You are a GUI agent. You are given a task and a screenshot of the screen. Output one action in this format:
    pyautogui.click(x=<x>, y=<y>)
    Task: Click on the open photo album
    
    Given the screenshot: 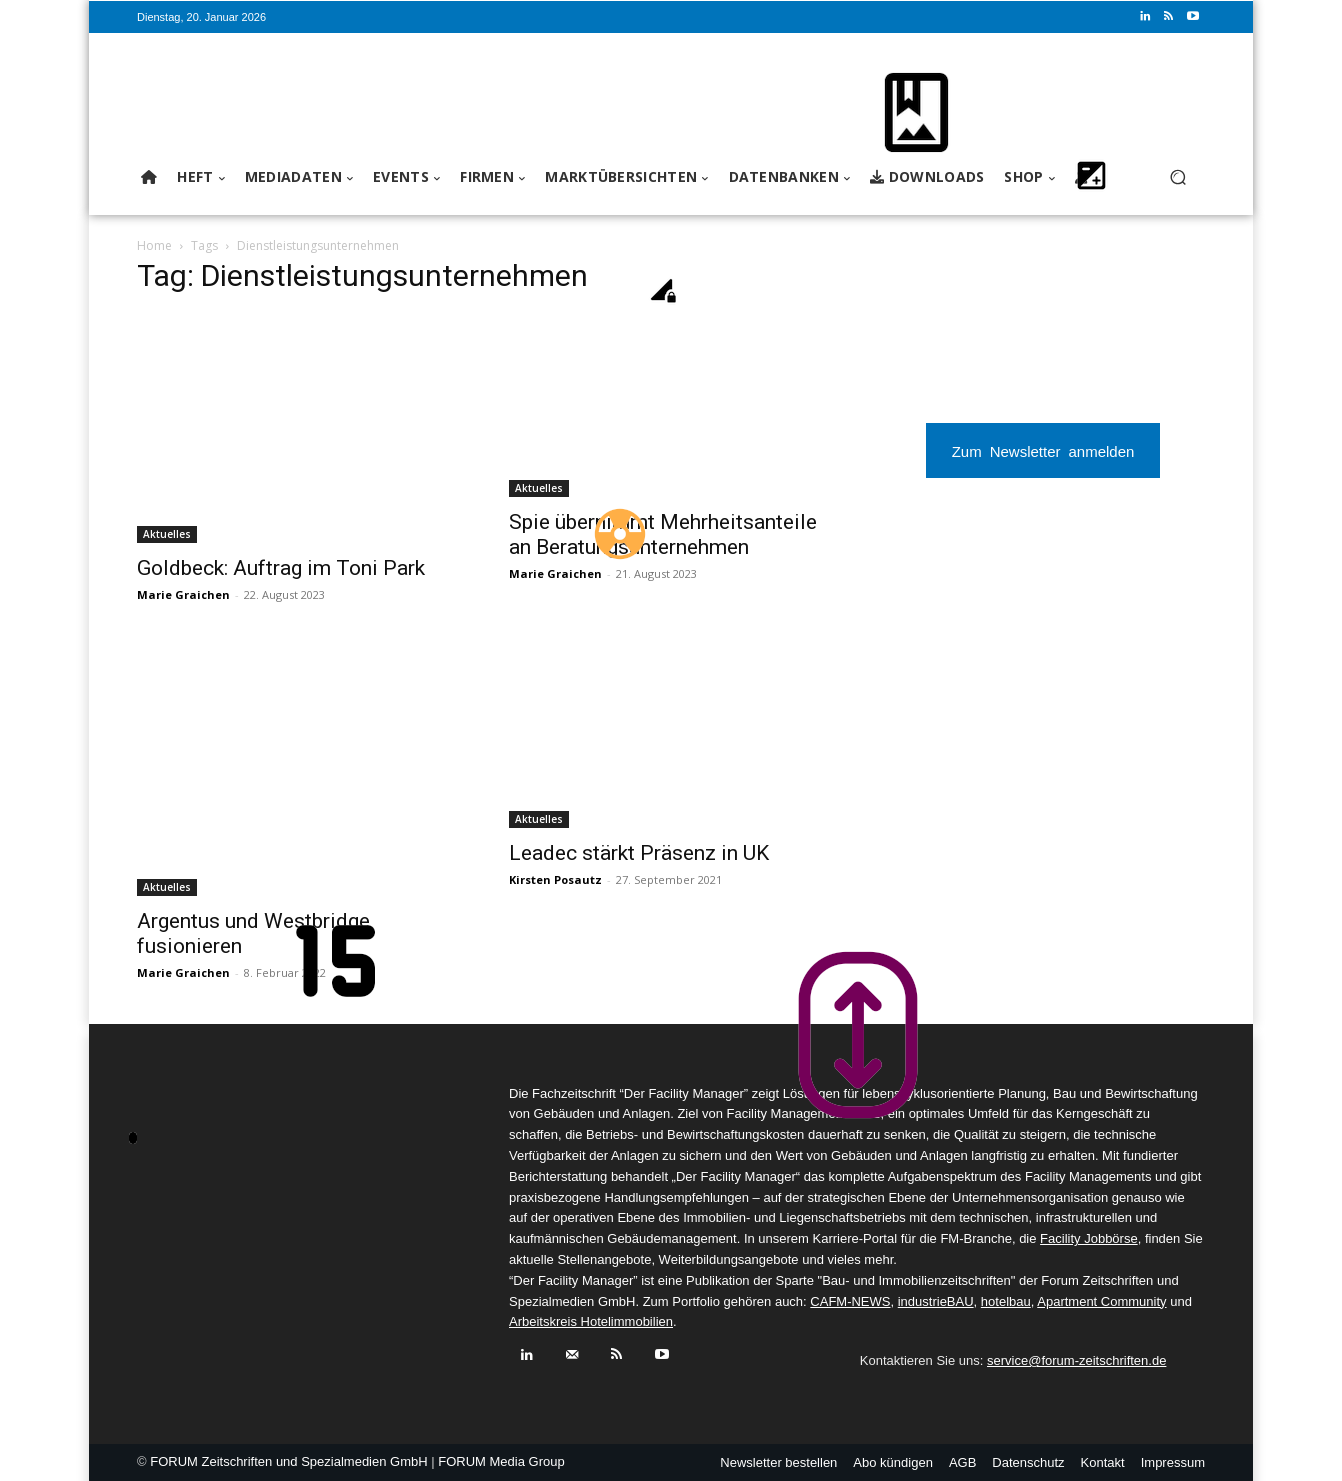 What is the action you would take?
    pyautogui.click(x=916, y=112)
    